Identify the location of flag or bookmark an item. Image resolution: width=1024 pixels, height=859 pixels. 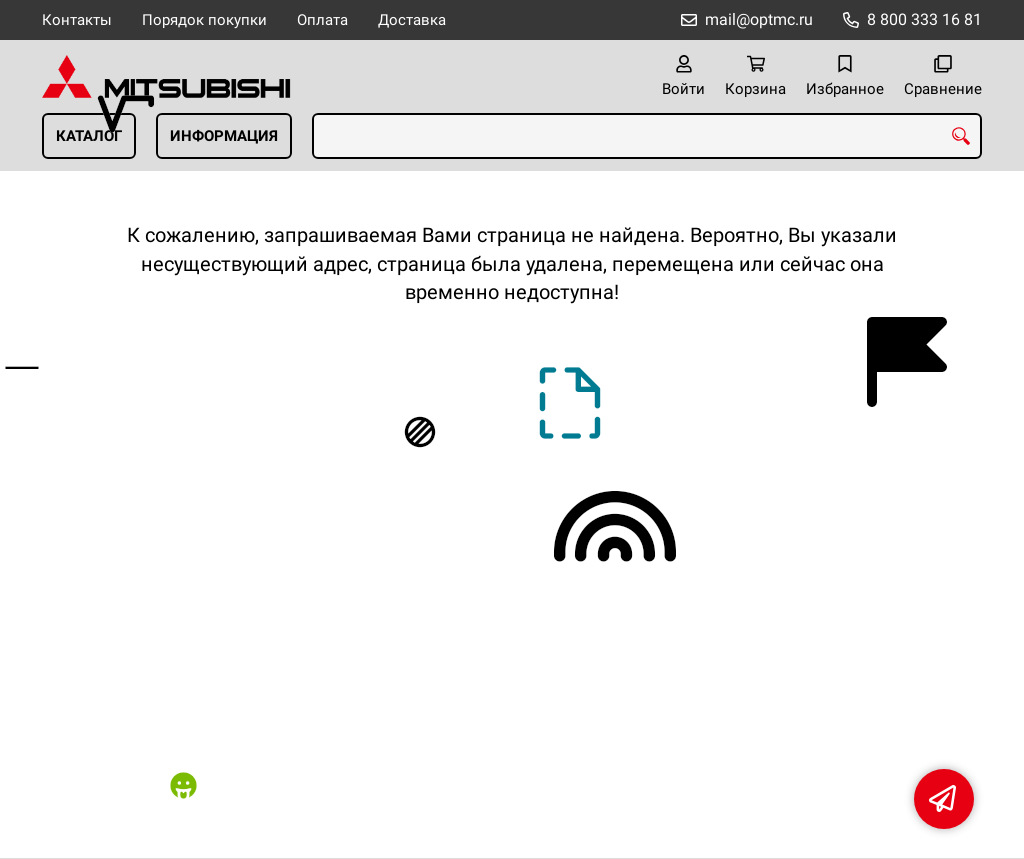
(907, 357).